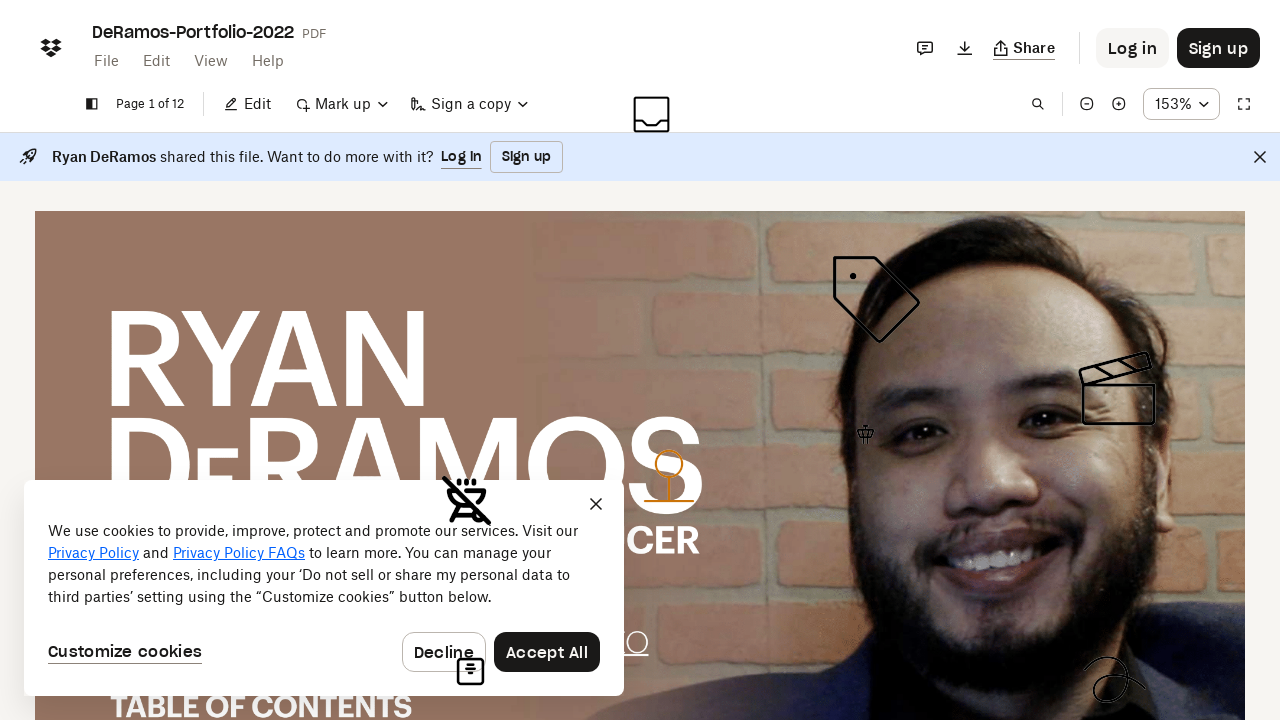 The image size is (1280, 720). I want to click on access your inbox or message tray, so click(651, 114).